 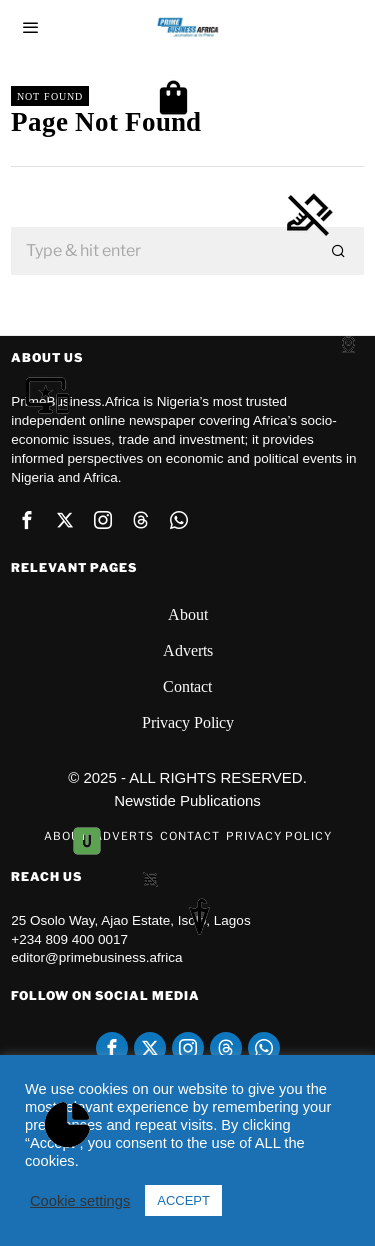 I want to click on disable wall or barrier feature, so click(x=150, y=879).